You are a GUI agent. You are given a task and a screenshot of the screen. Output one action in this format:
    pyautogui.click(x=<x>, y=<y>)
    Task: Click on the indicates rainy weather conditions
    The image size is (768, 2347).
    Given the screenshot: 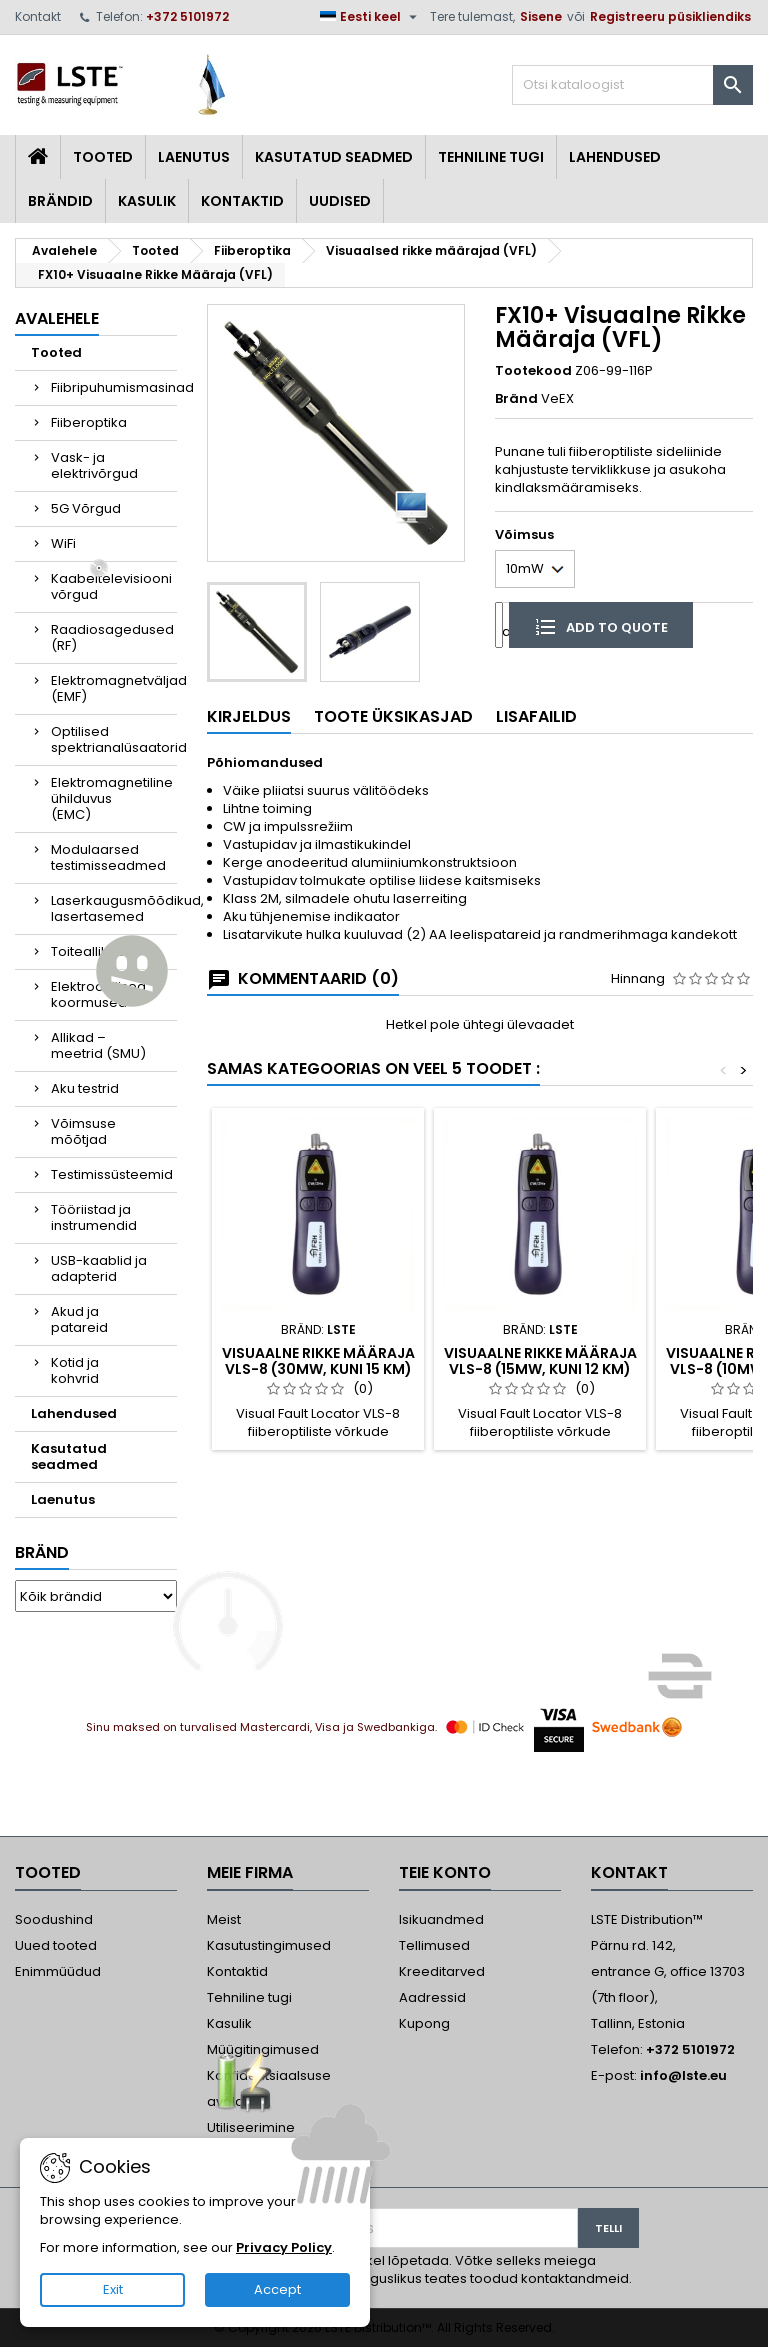 What is the action you would take?
    pyautogui.click(x=341, y=2154)
    